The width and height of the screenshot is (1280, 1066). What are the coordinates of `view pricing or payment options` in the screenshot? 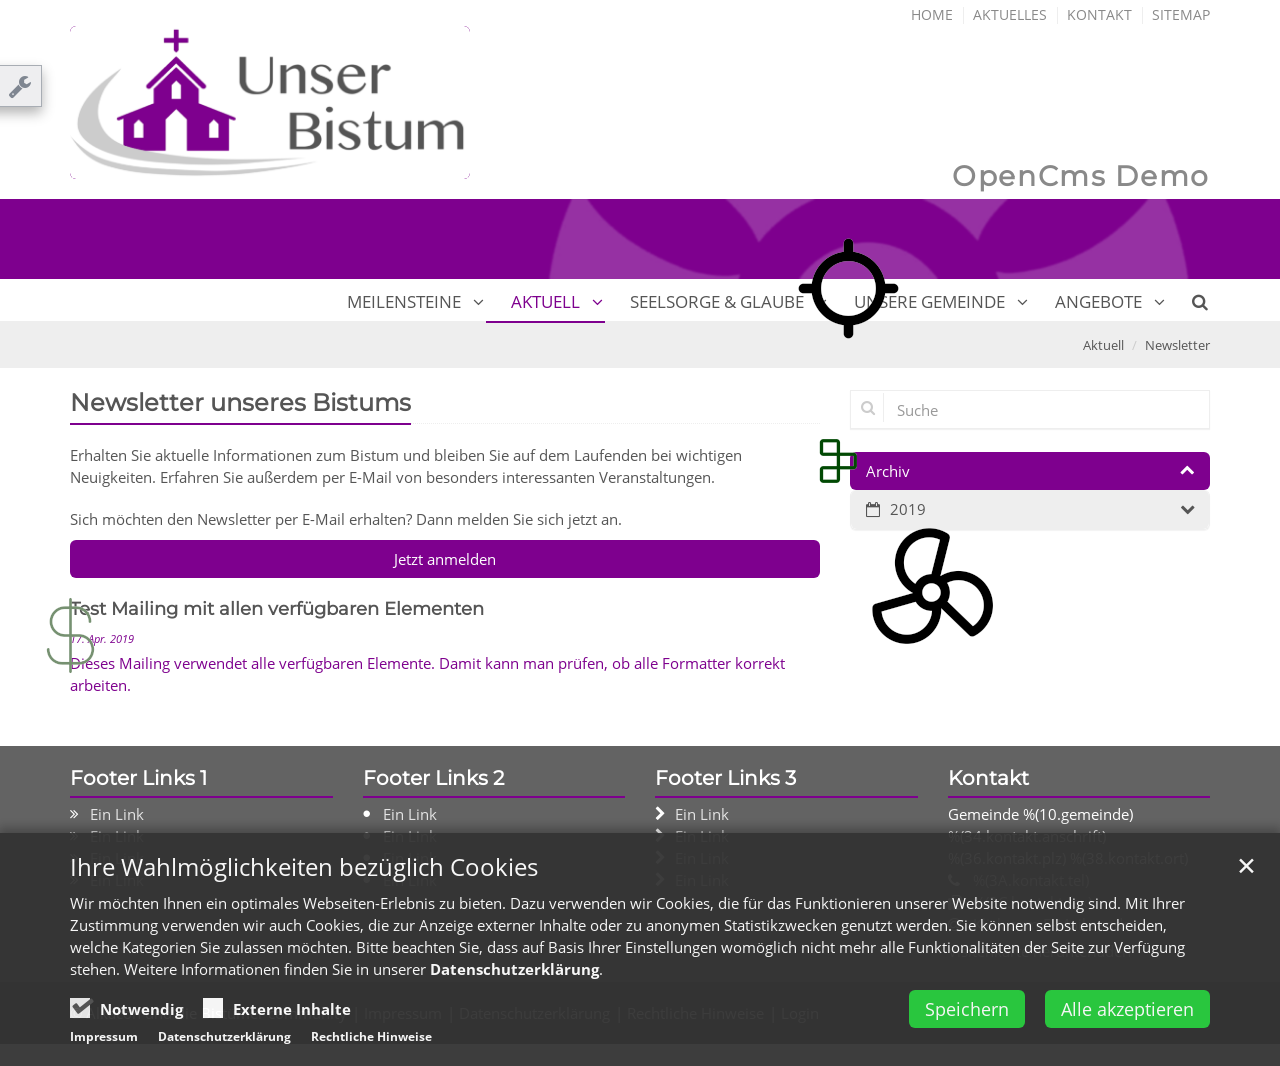 It's located at (70, 635).